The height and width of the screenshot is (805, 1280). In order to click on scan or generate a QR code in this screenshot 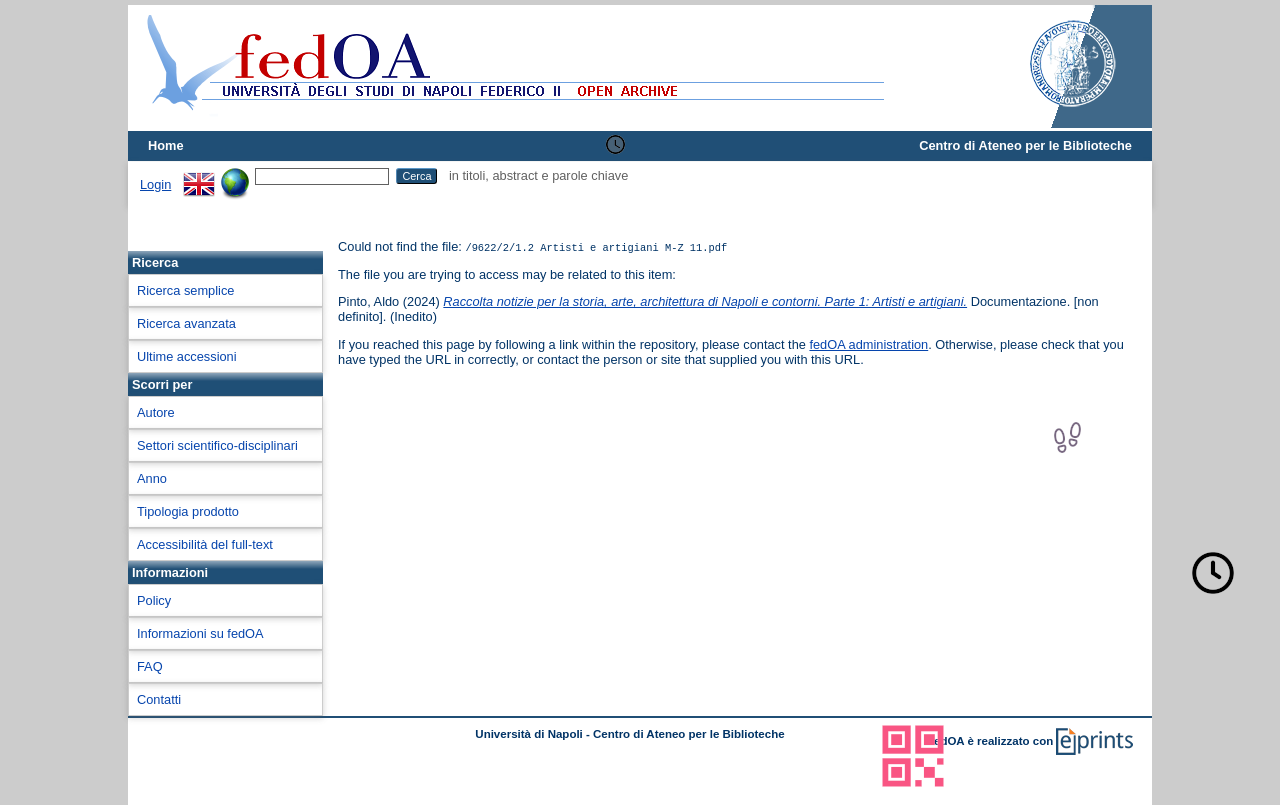, I will do `click(913, 756)`.